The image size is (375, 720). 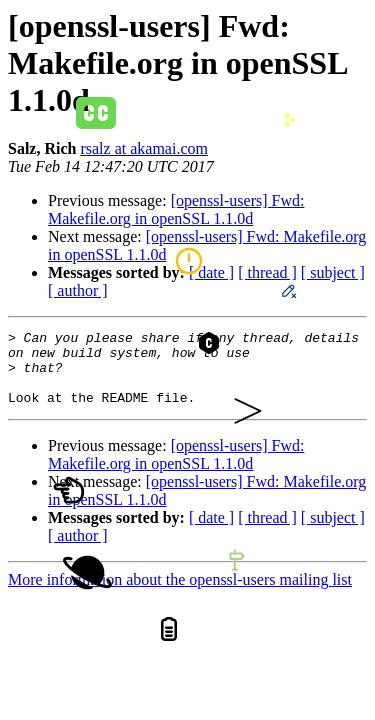 I want to click on battery level indicator showing medium charge, so click(x=169, y=629).